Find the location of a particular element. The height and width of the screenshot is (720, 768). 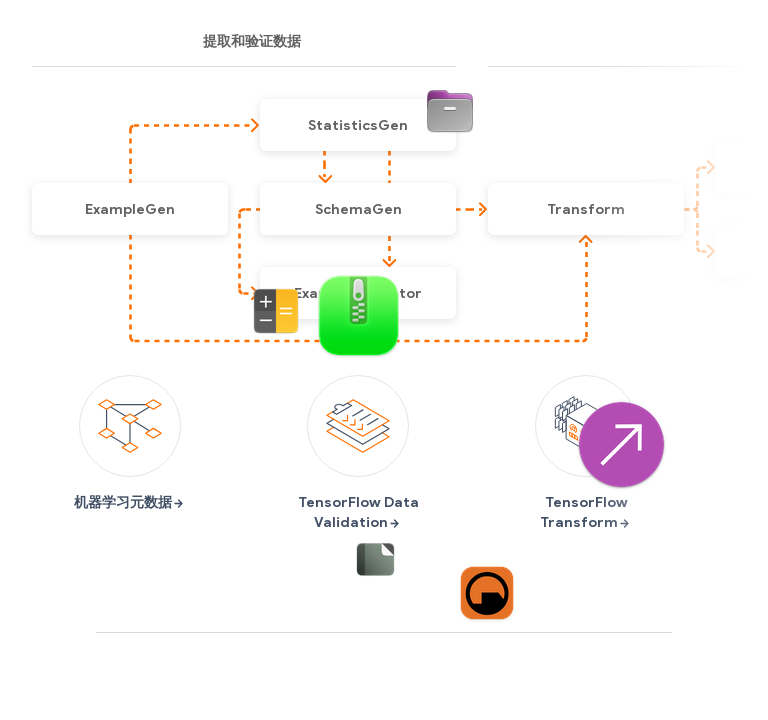

launch the Black Mesa game application is located at coordinates (487, 593).